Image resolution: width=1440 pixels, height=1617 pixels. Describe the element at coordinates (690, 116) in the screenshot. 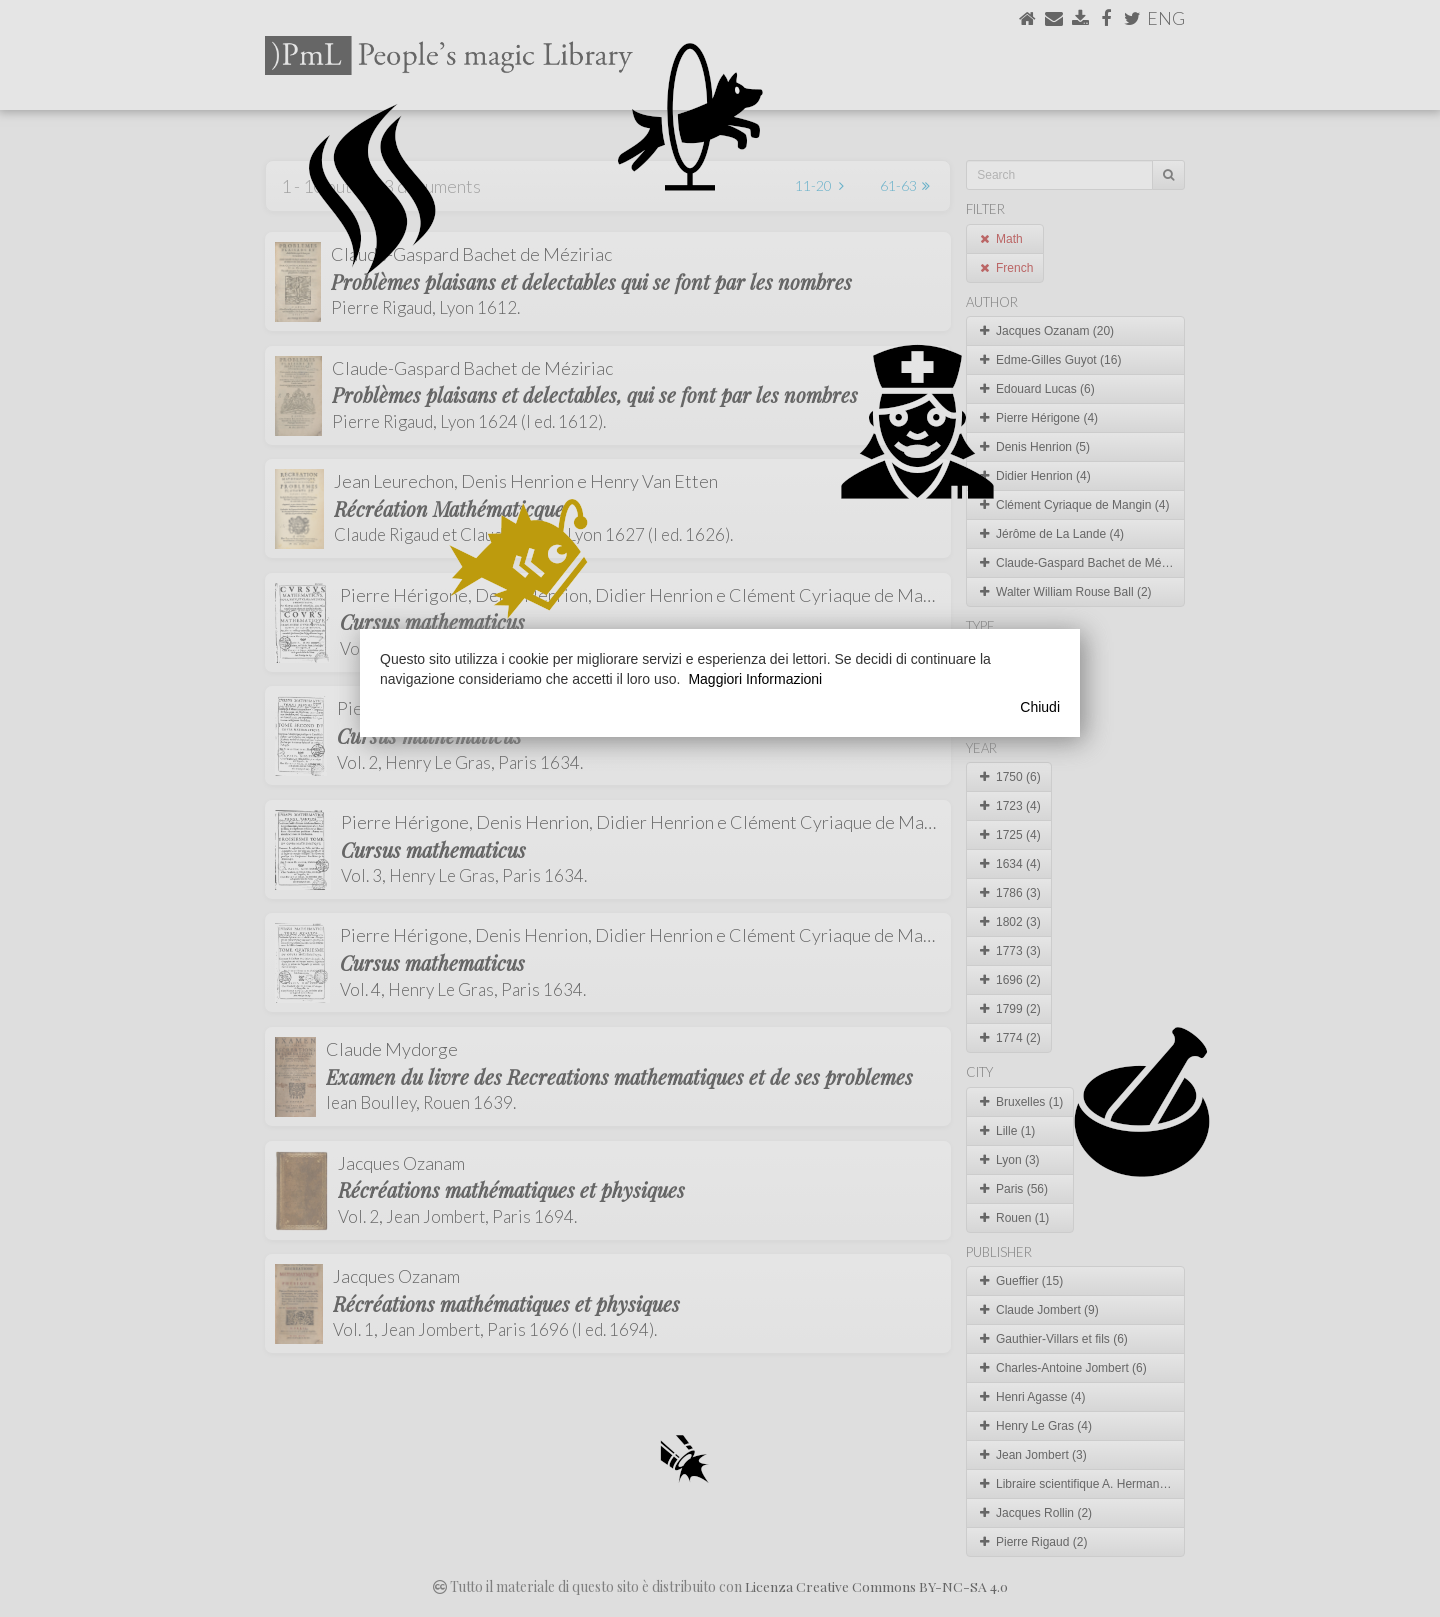

I see `access pet training or agility games` at that location.